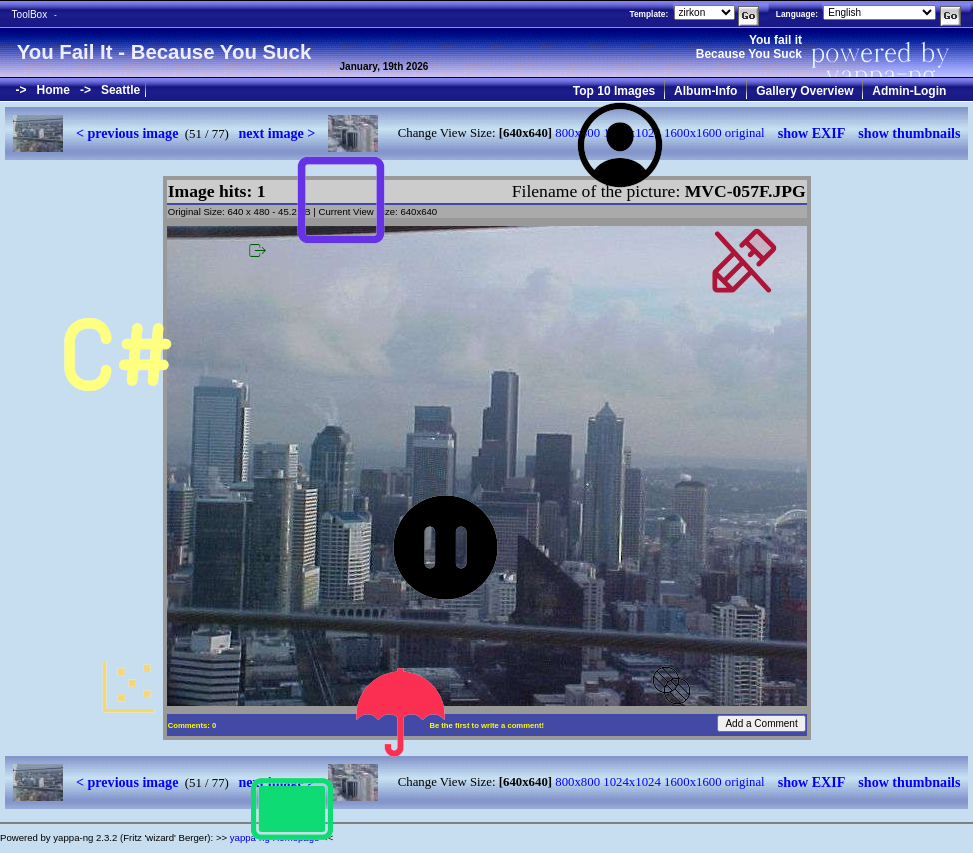 This screenshot has height=853, width=973. Describe the element at coordinates (445, 547) in the screenshot. I see `pause media playback` at that location.